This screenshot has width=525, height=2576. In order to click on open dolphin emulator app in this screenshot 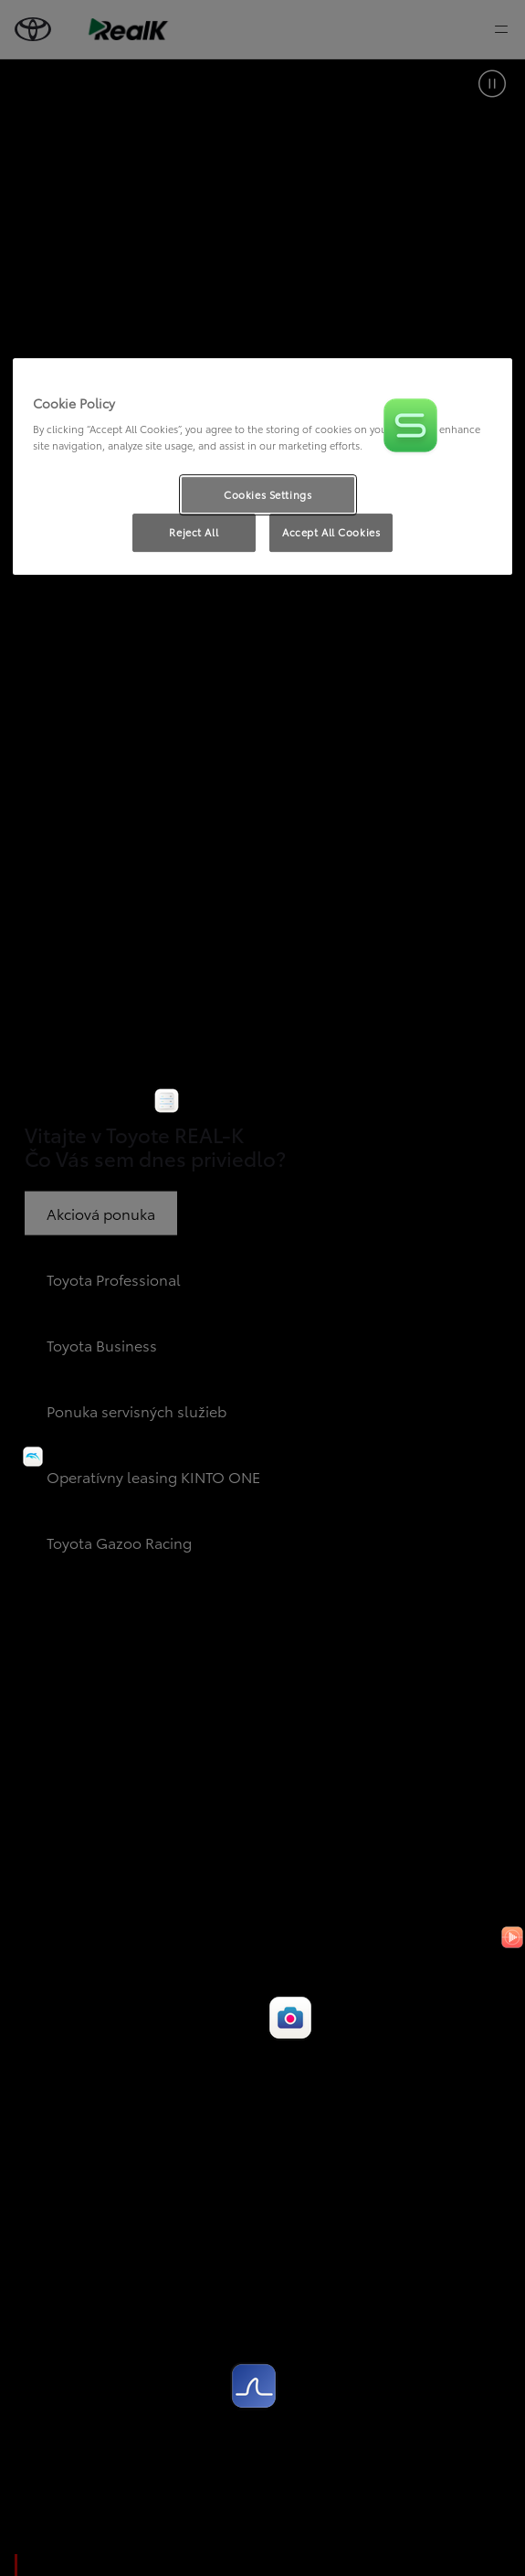, I will do `click(33, 1457)`.